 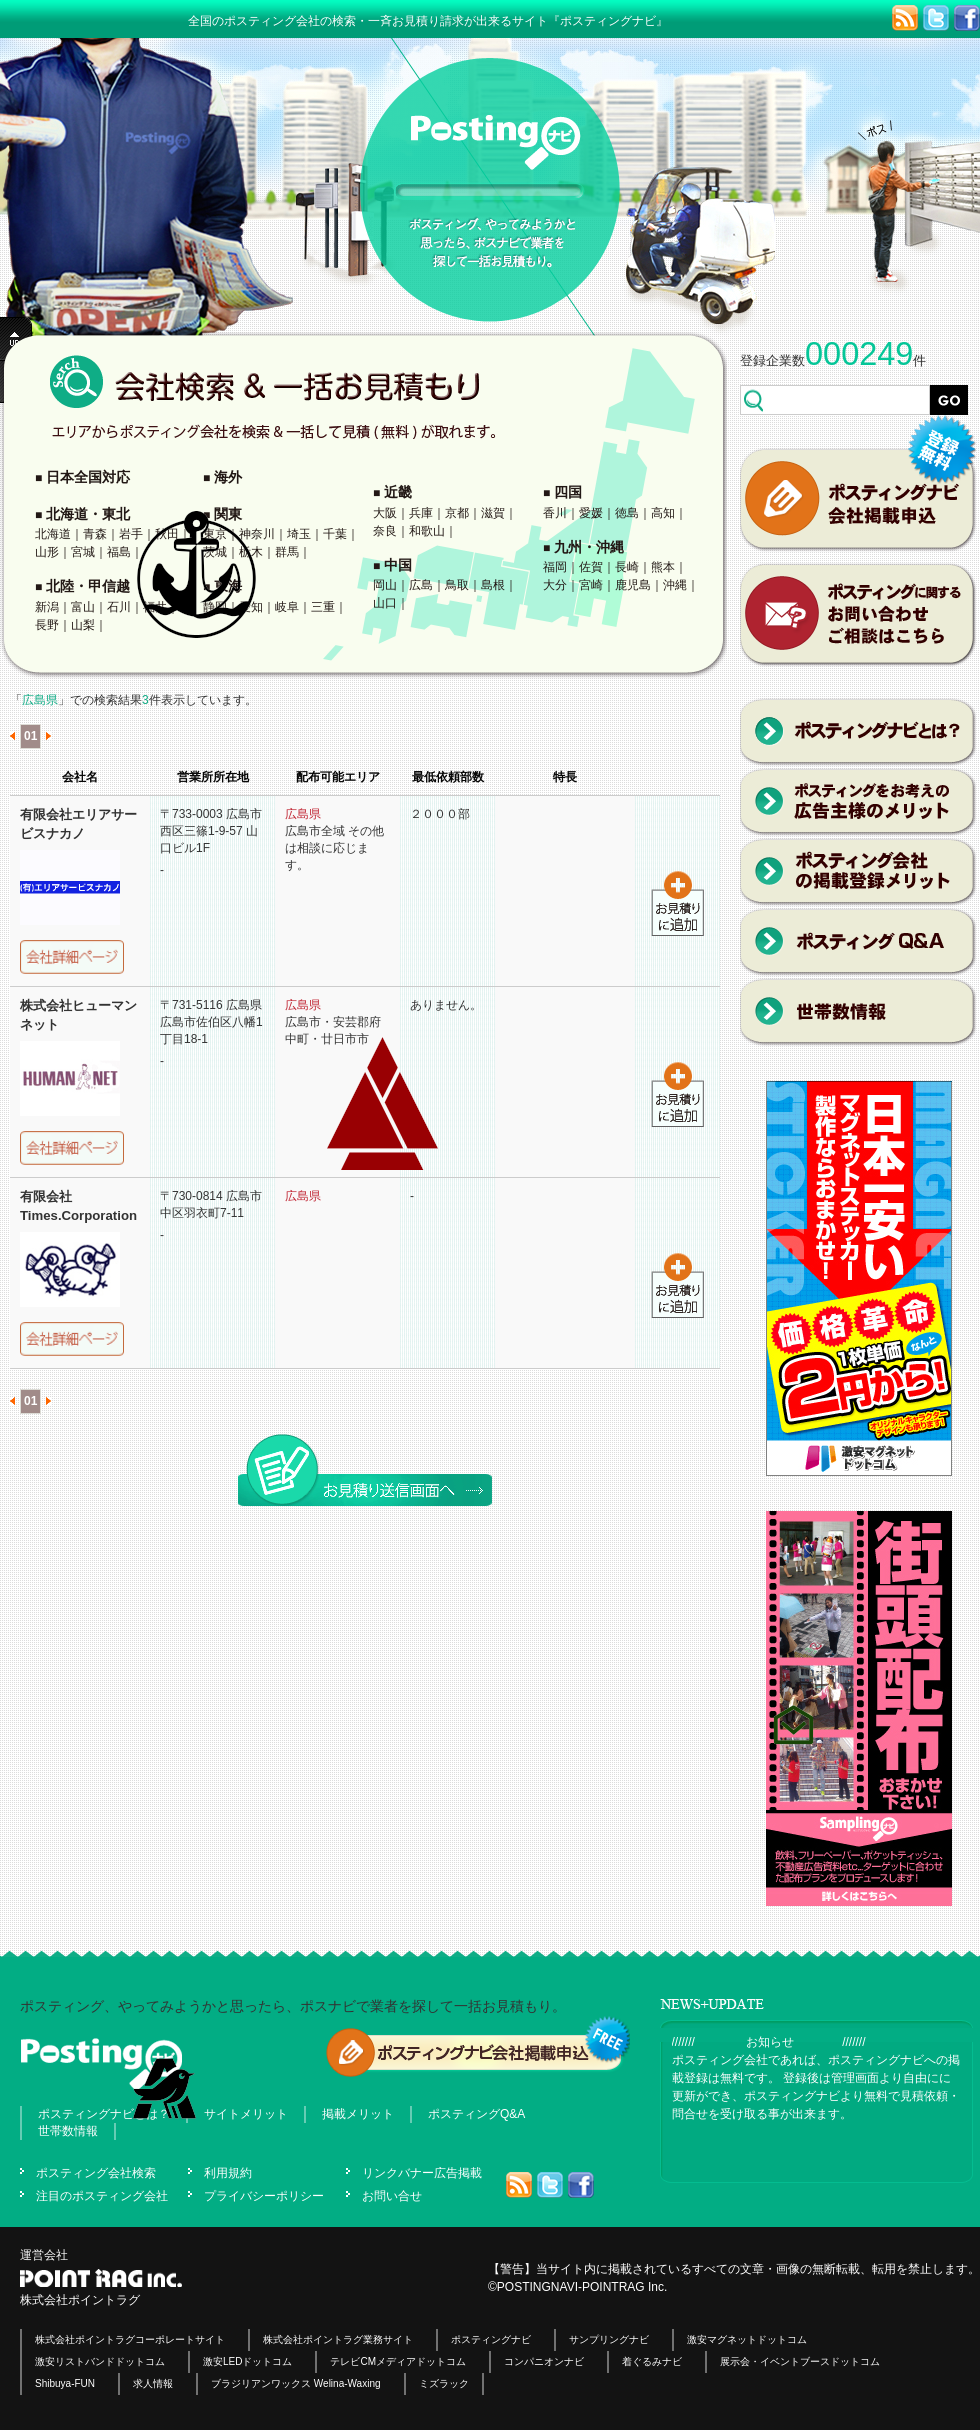 What do you see at coordinates (196, 574) in the screenshot?
I see `oxc javascript toolchain logo` at bounding box center [196, 574].